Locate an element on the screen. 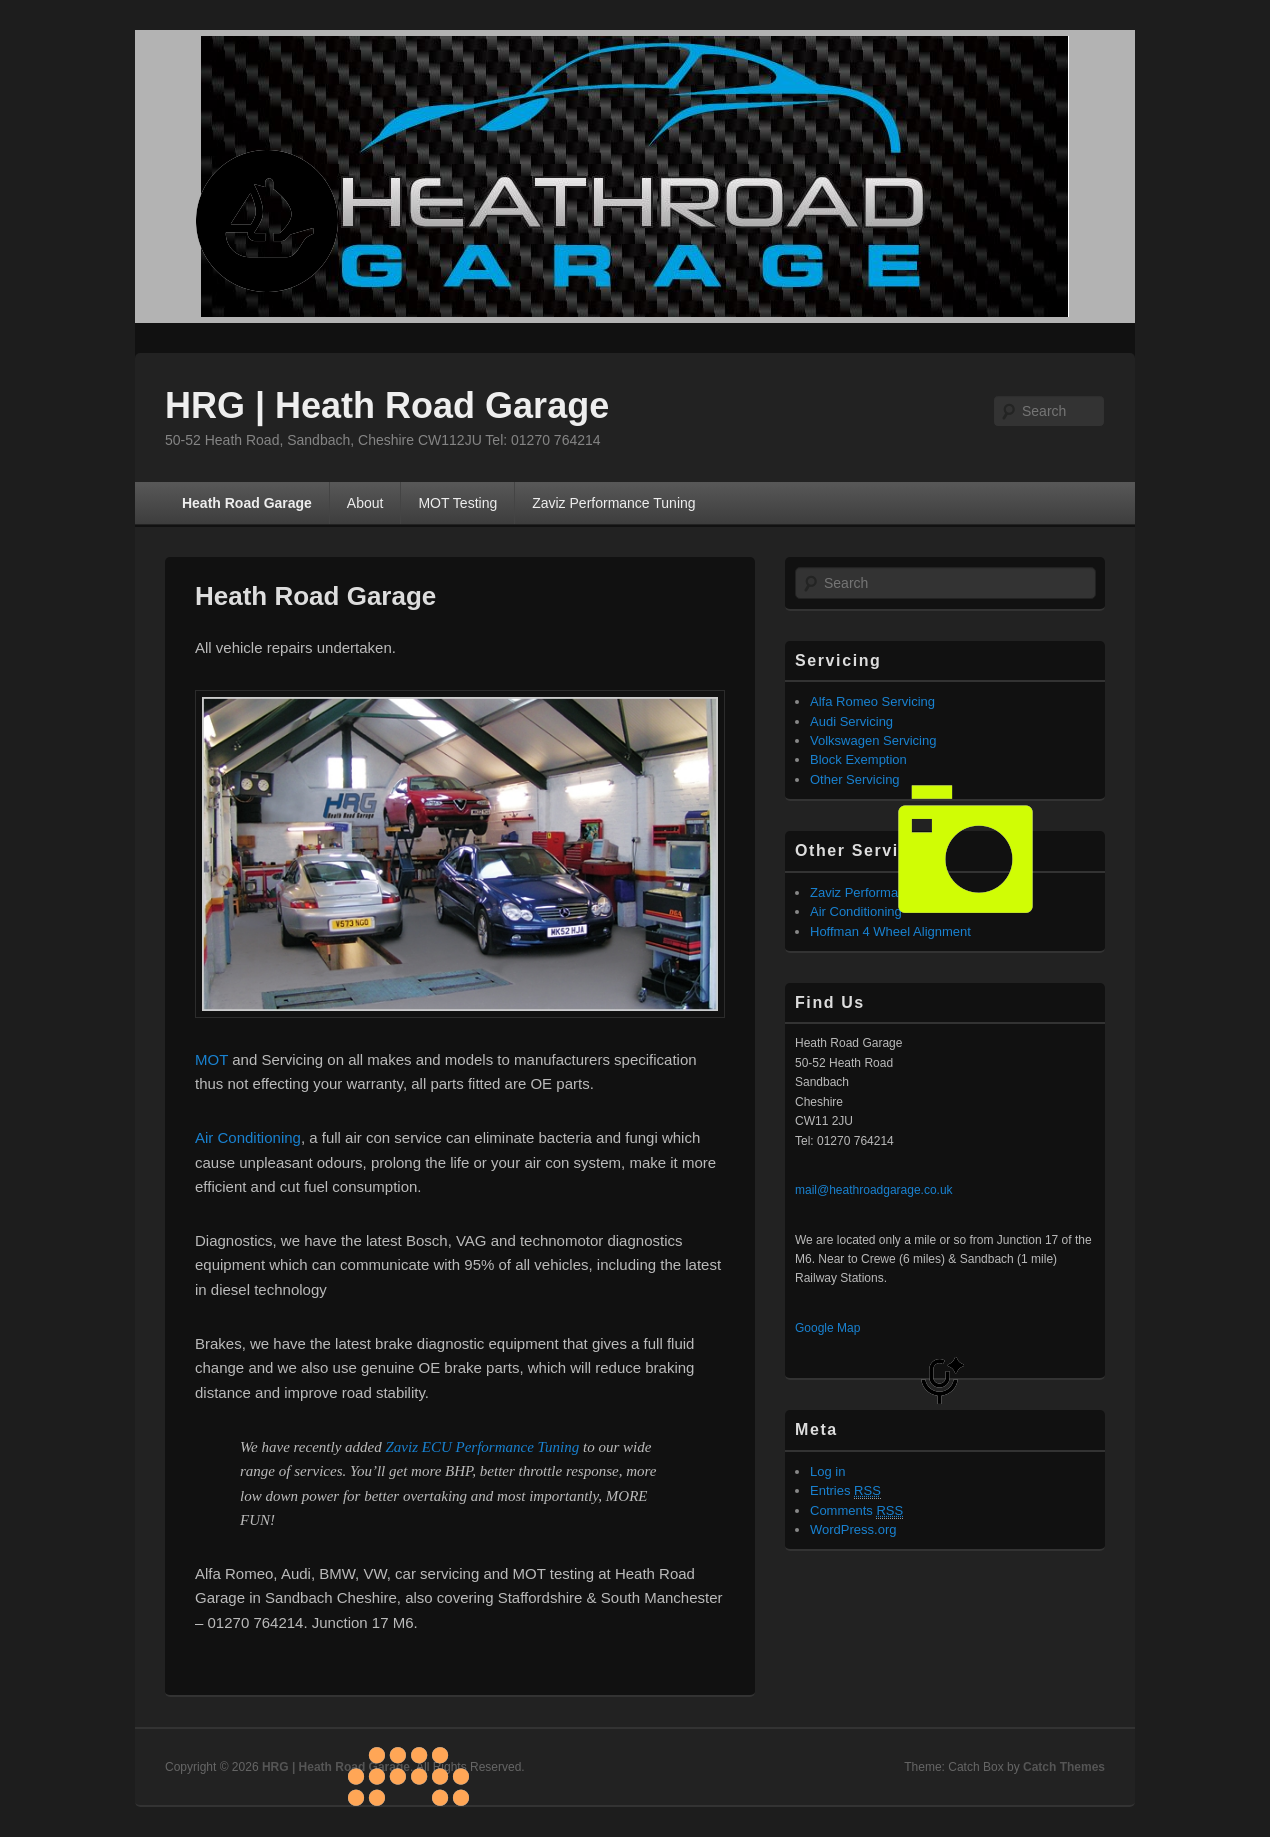 This screenshot has height=1837, width=1270. open bitwig studio application is located at coordinates (408, 1776).